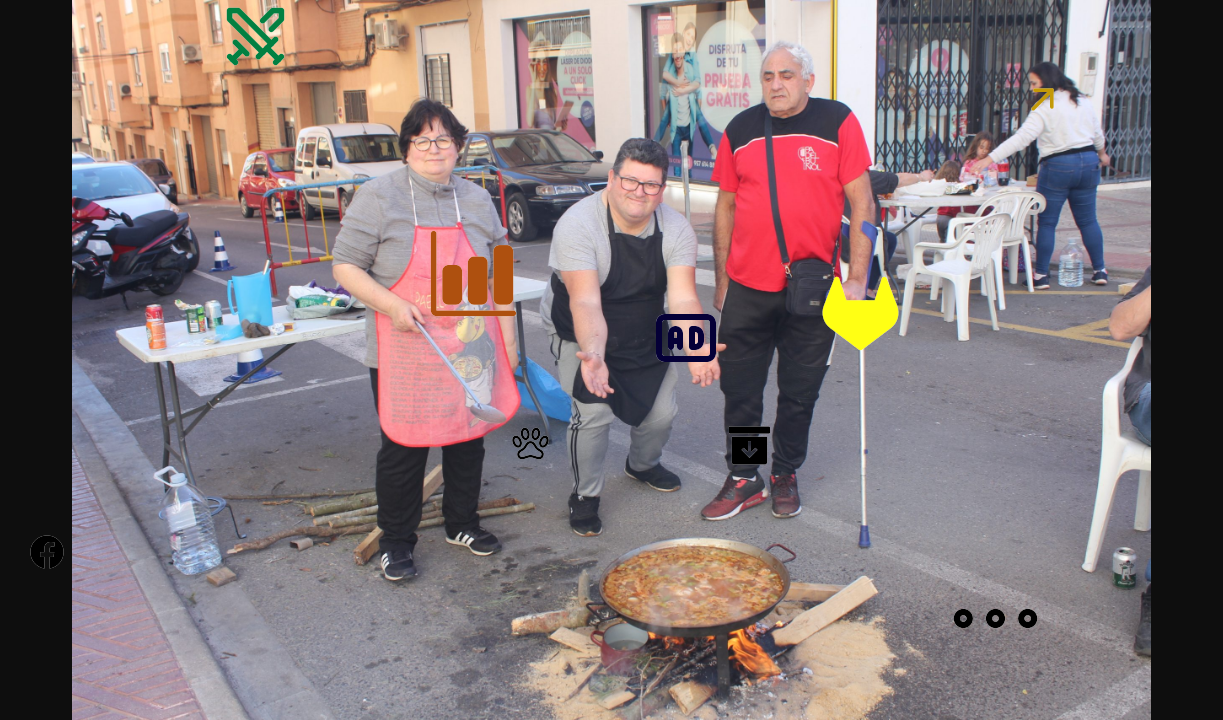 This screenshot has height=720, width=1223. I want to click on initiate battle or combat mode, so click(255, 36).